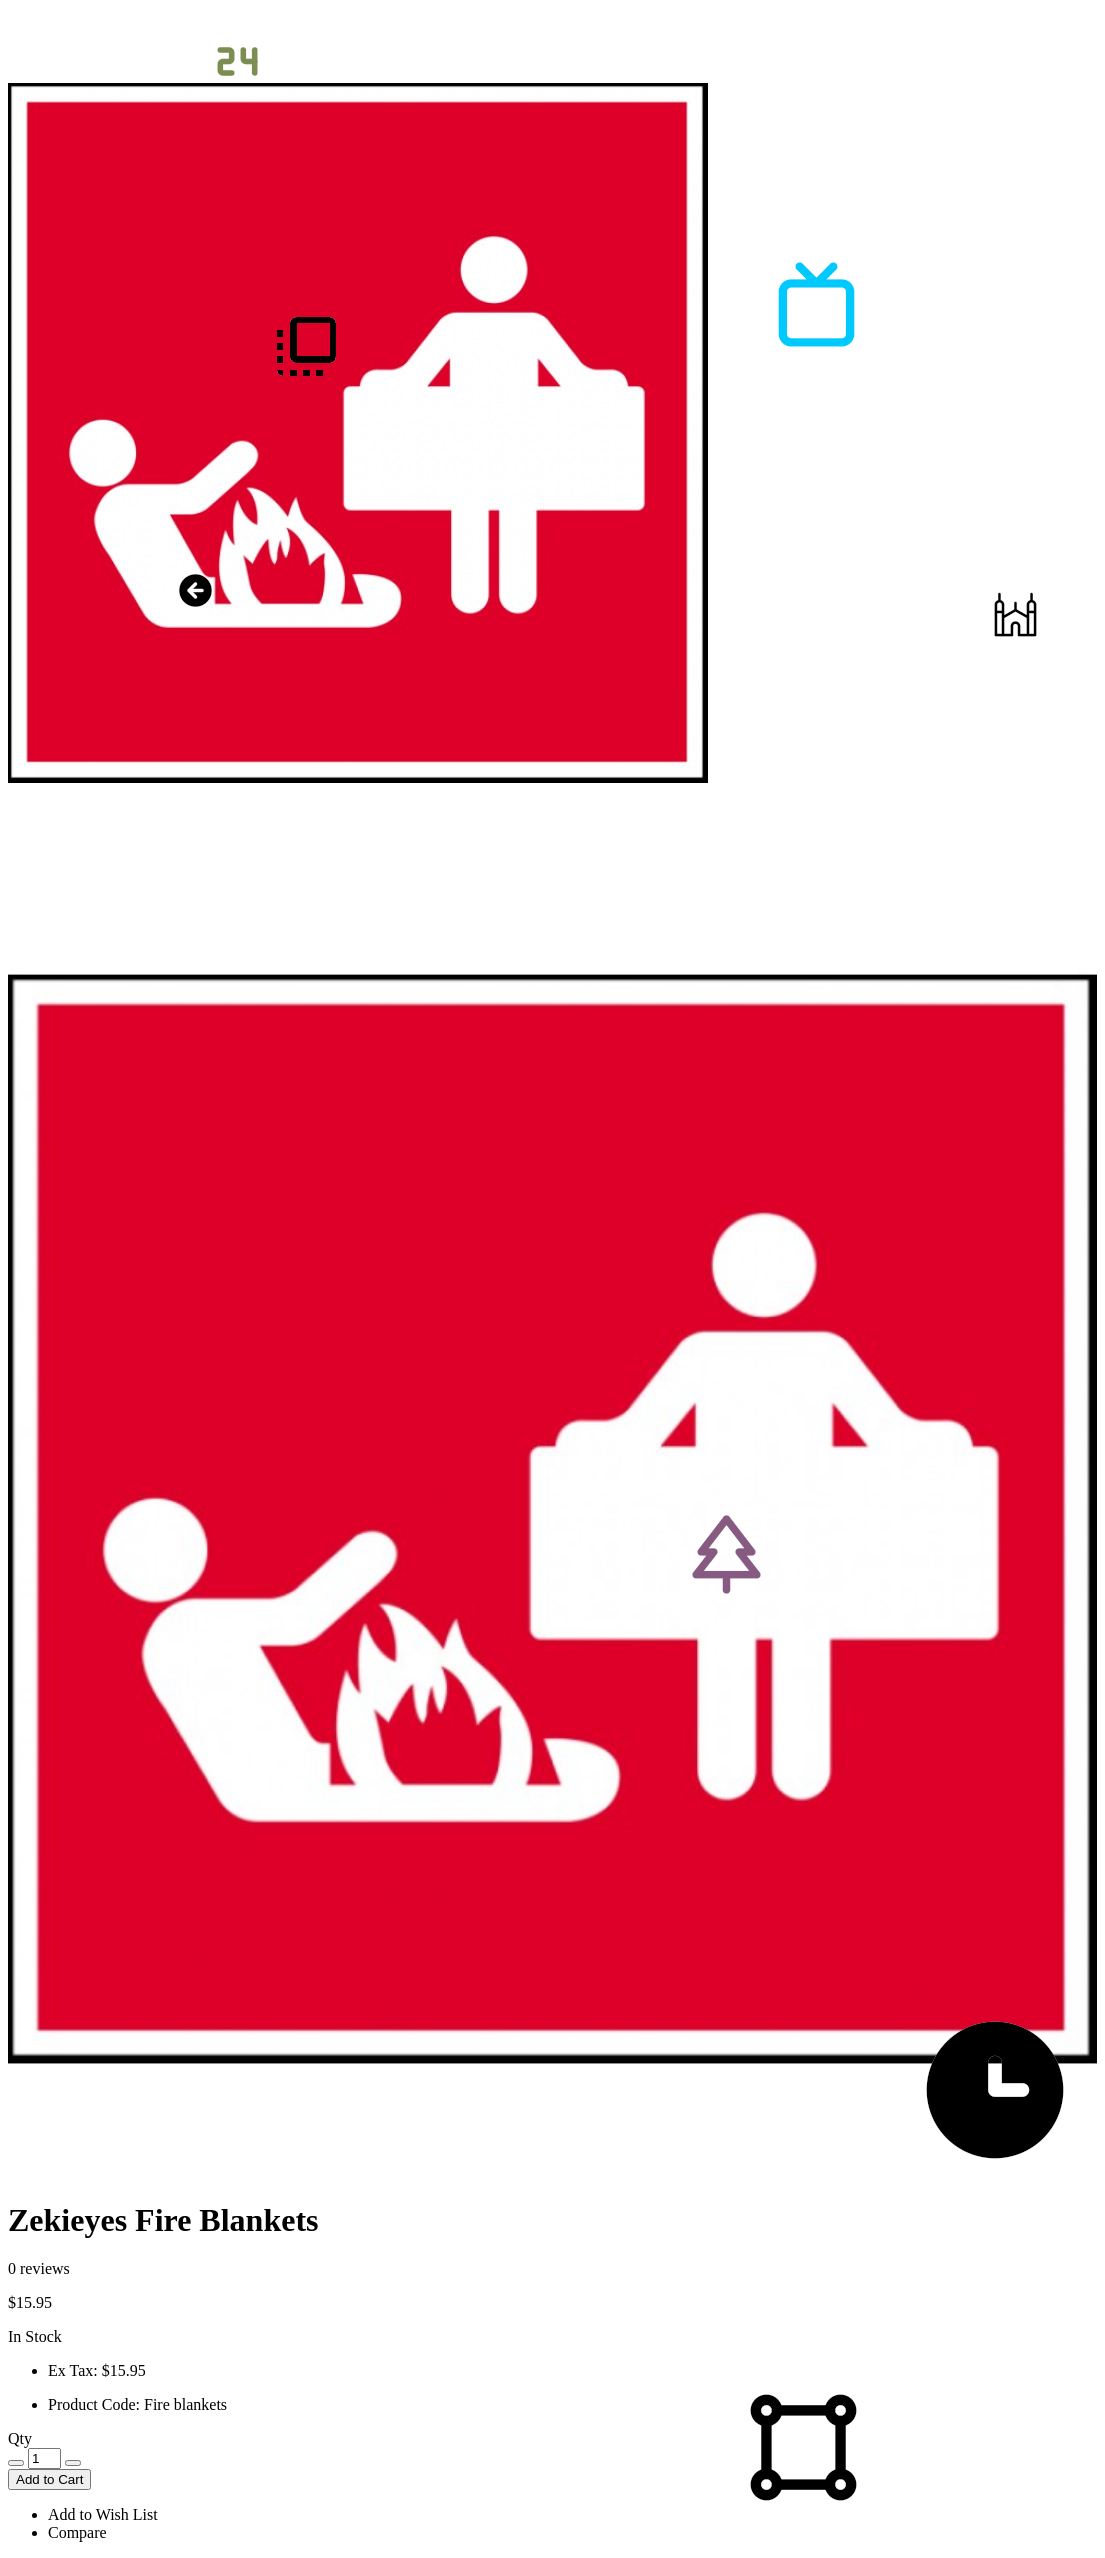  I want to click on indicates parks or nature areas on a map, so click(726, 1554).